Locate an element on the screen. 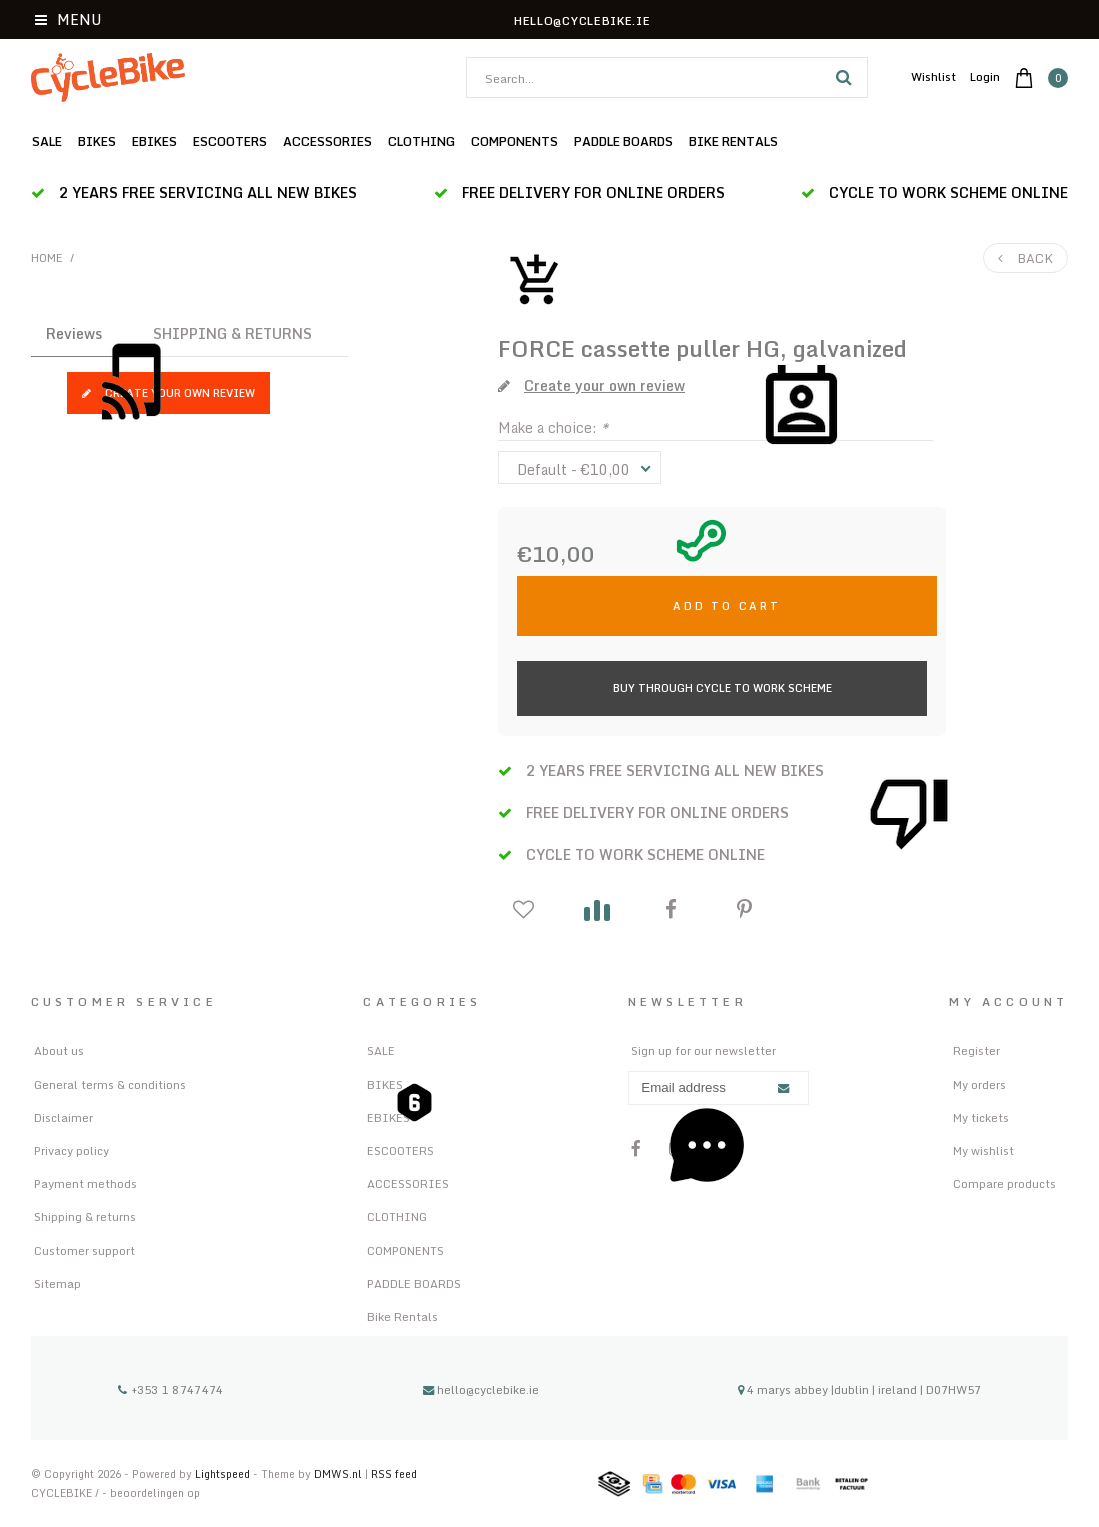 This screenshot has width=1099, height=1527. open messaging or chat is located at coordinates (707, 1145).